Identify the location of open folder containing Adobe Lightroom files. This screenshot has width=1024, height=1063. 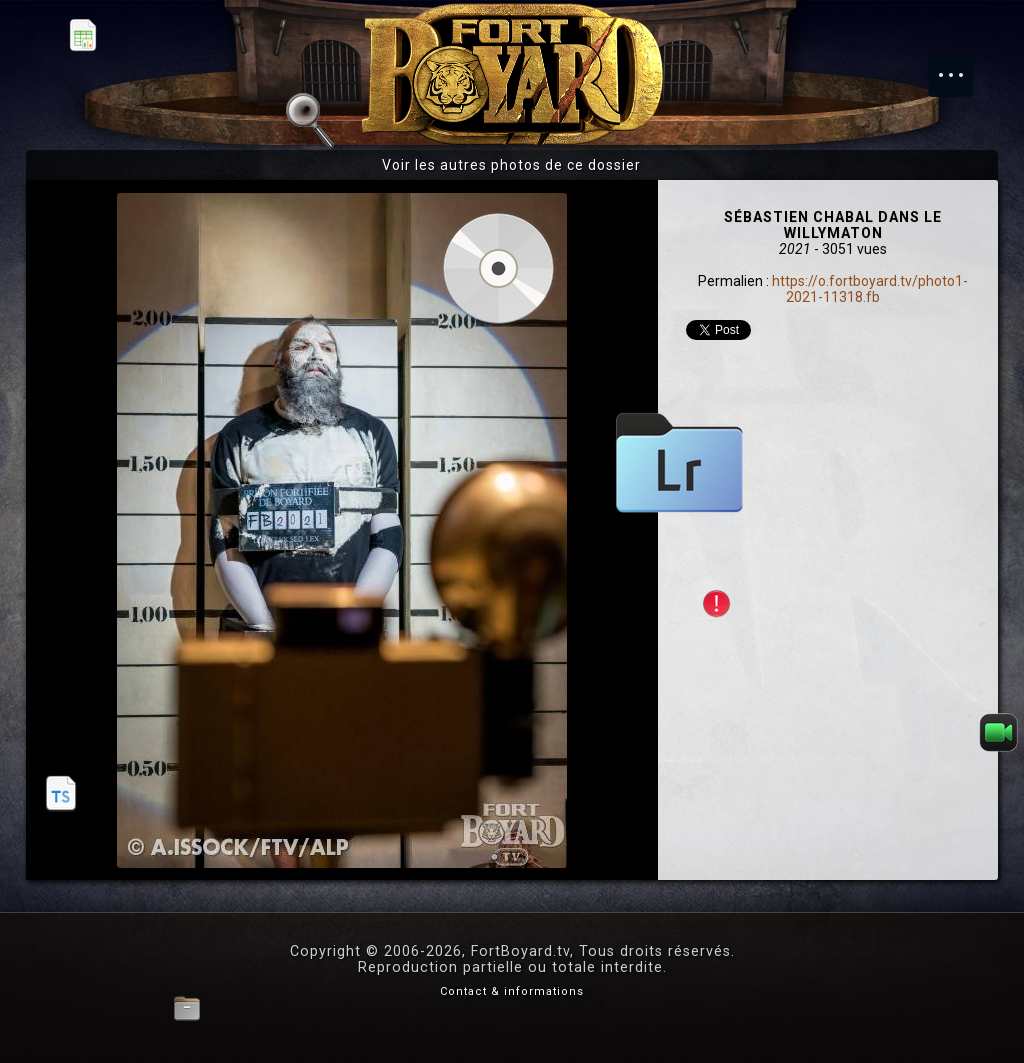
(679, 466).